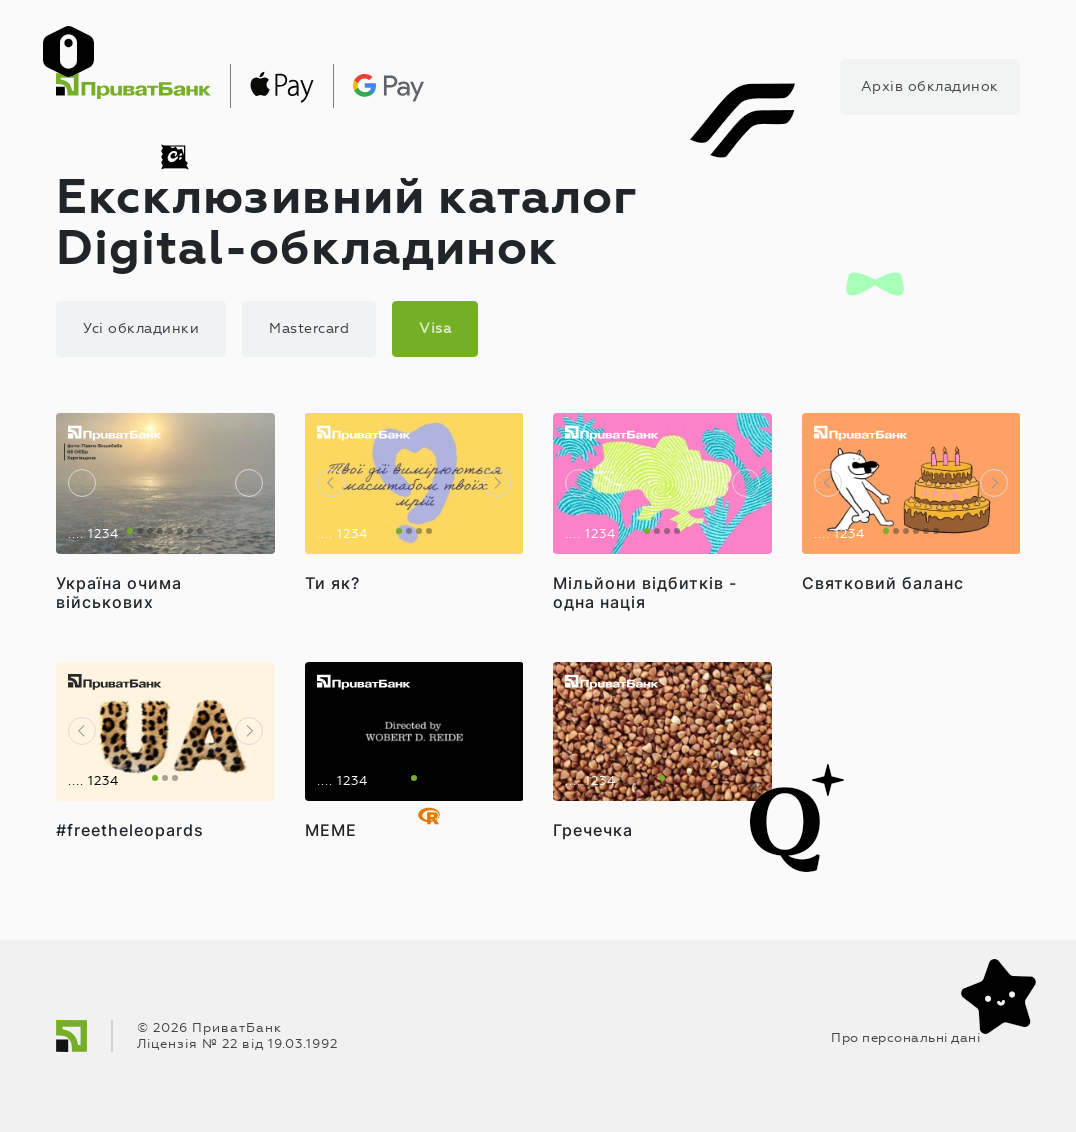 The height and width of the screenshot is (1132, 1076). What do you see at coordinates (797, 818) in the screenshot?
I see `open qwant search engine` at bounding box center [797, 818].